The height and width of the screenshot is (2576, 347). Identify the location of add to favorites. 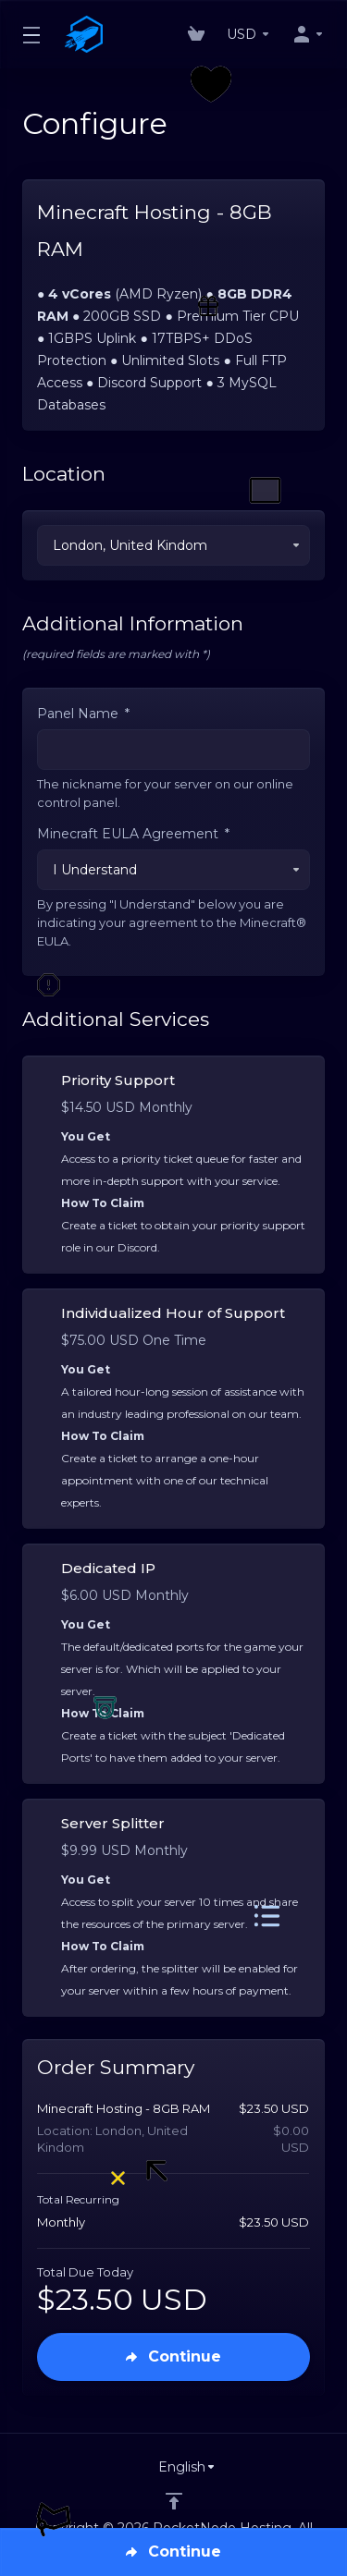
(211, 84).